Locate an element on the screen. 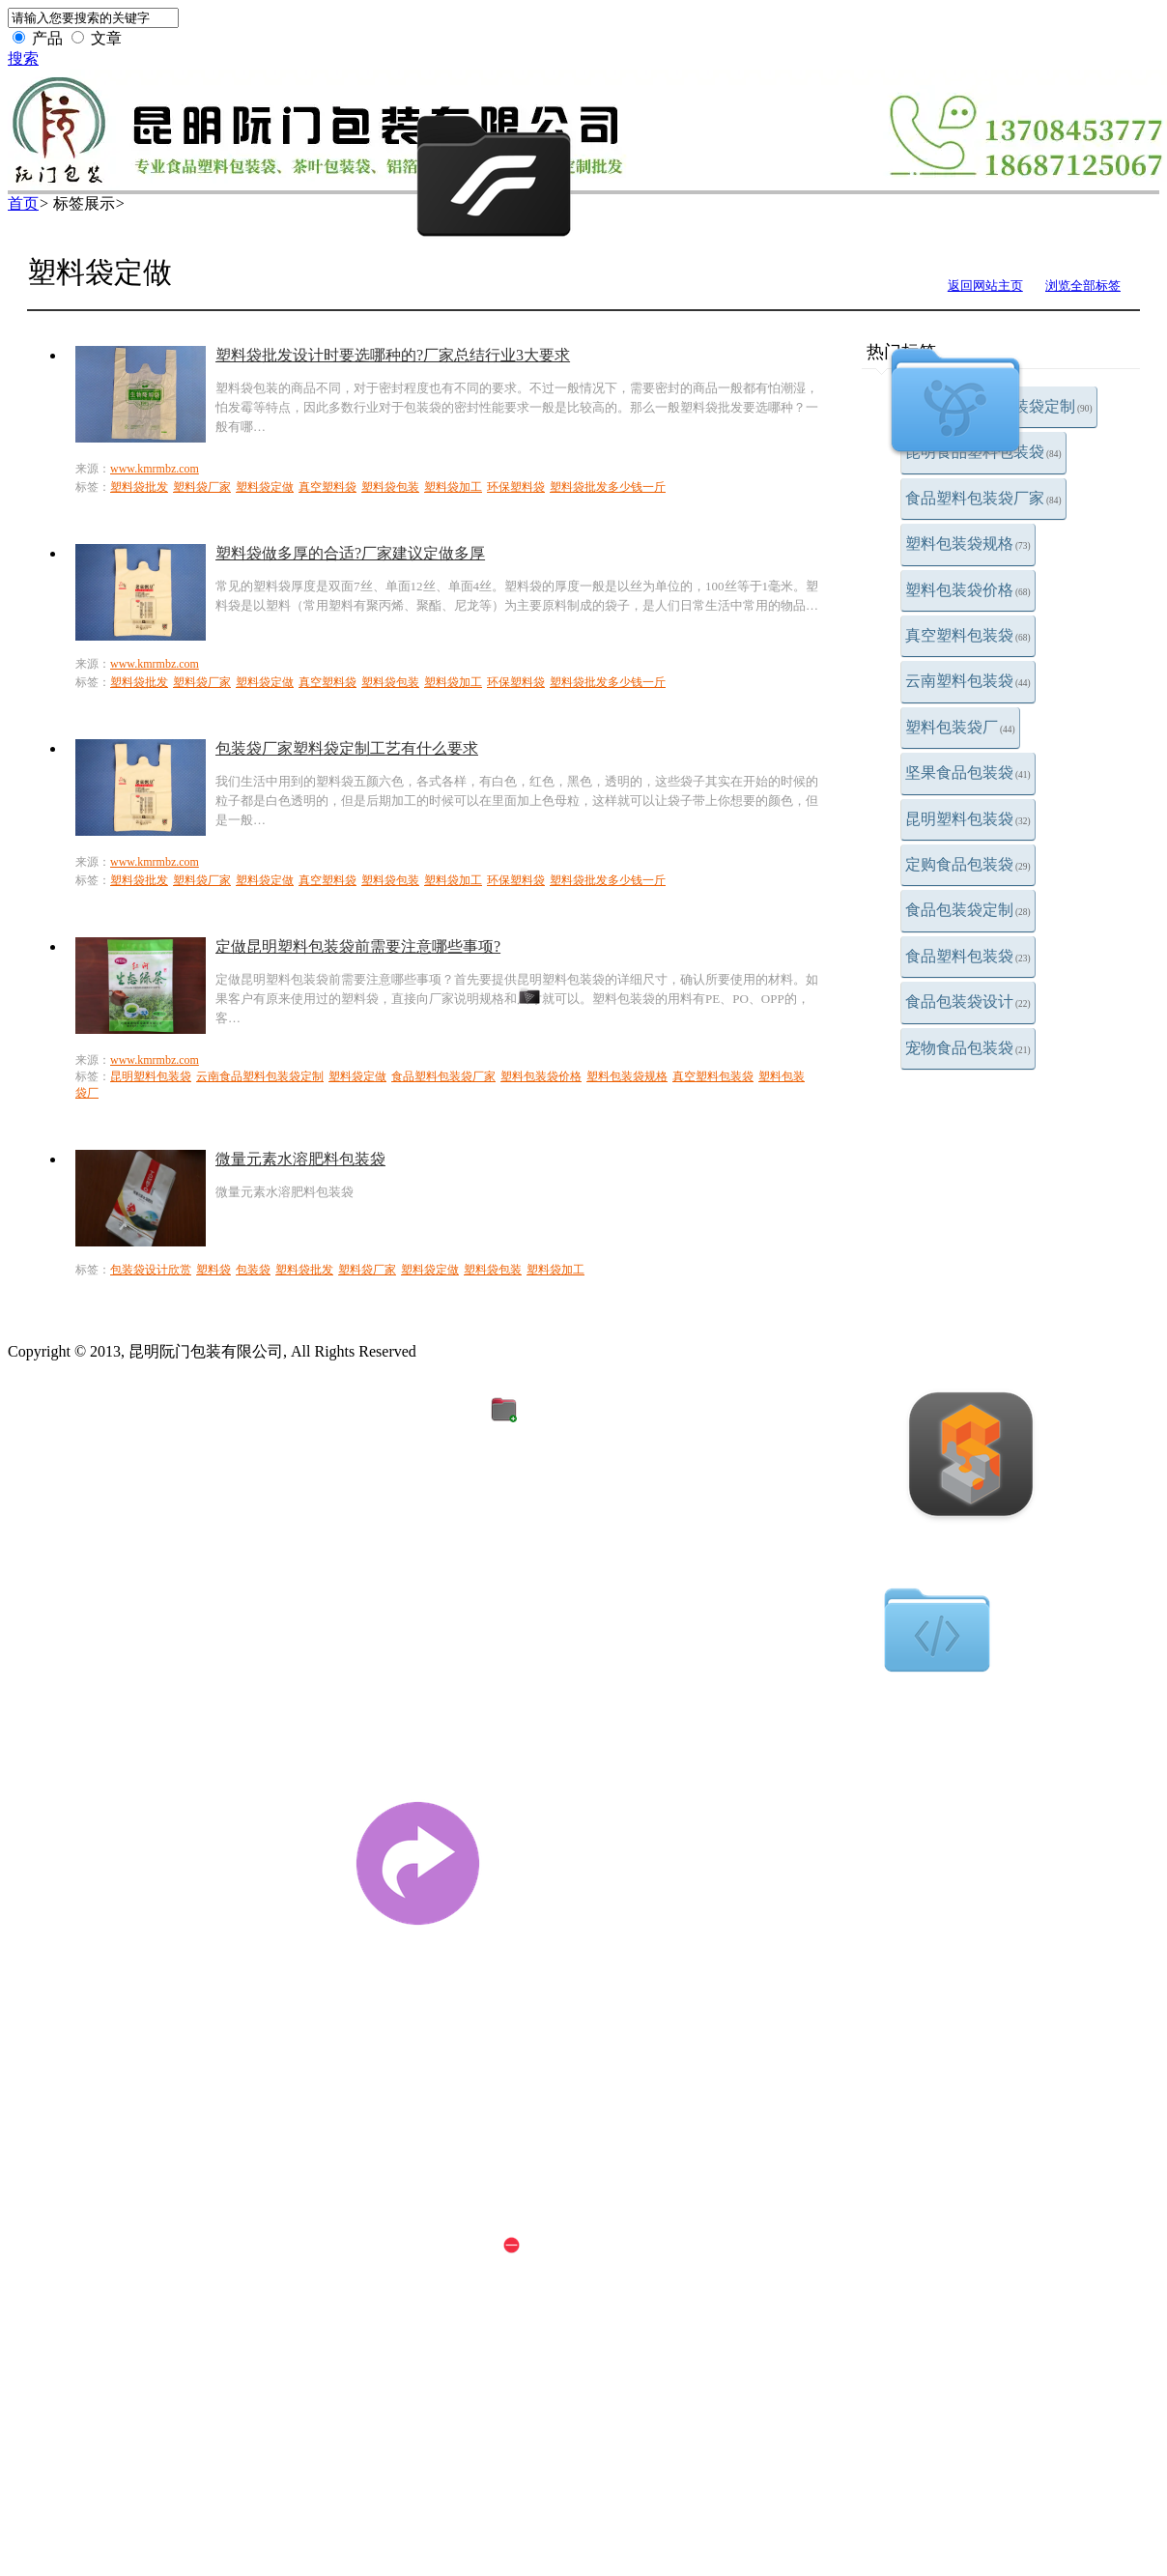 The image size is (1167, 2576). open your code projects folder is located at coordinates (937, 1630).